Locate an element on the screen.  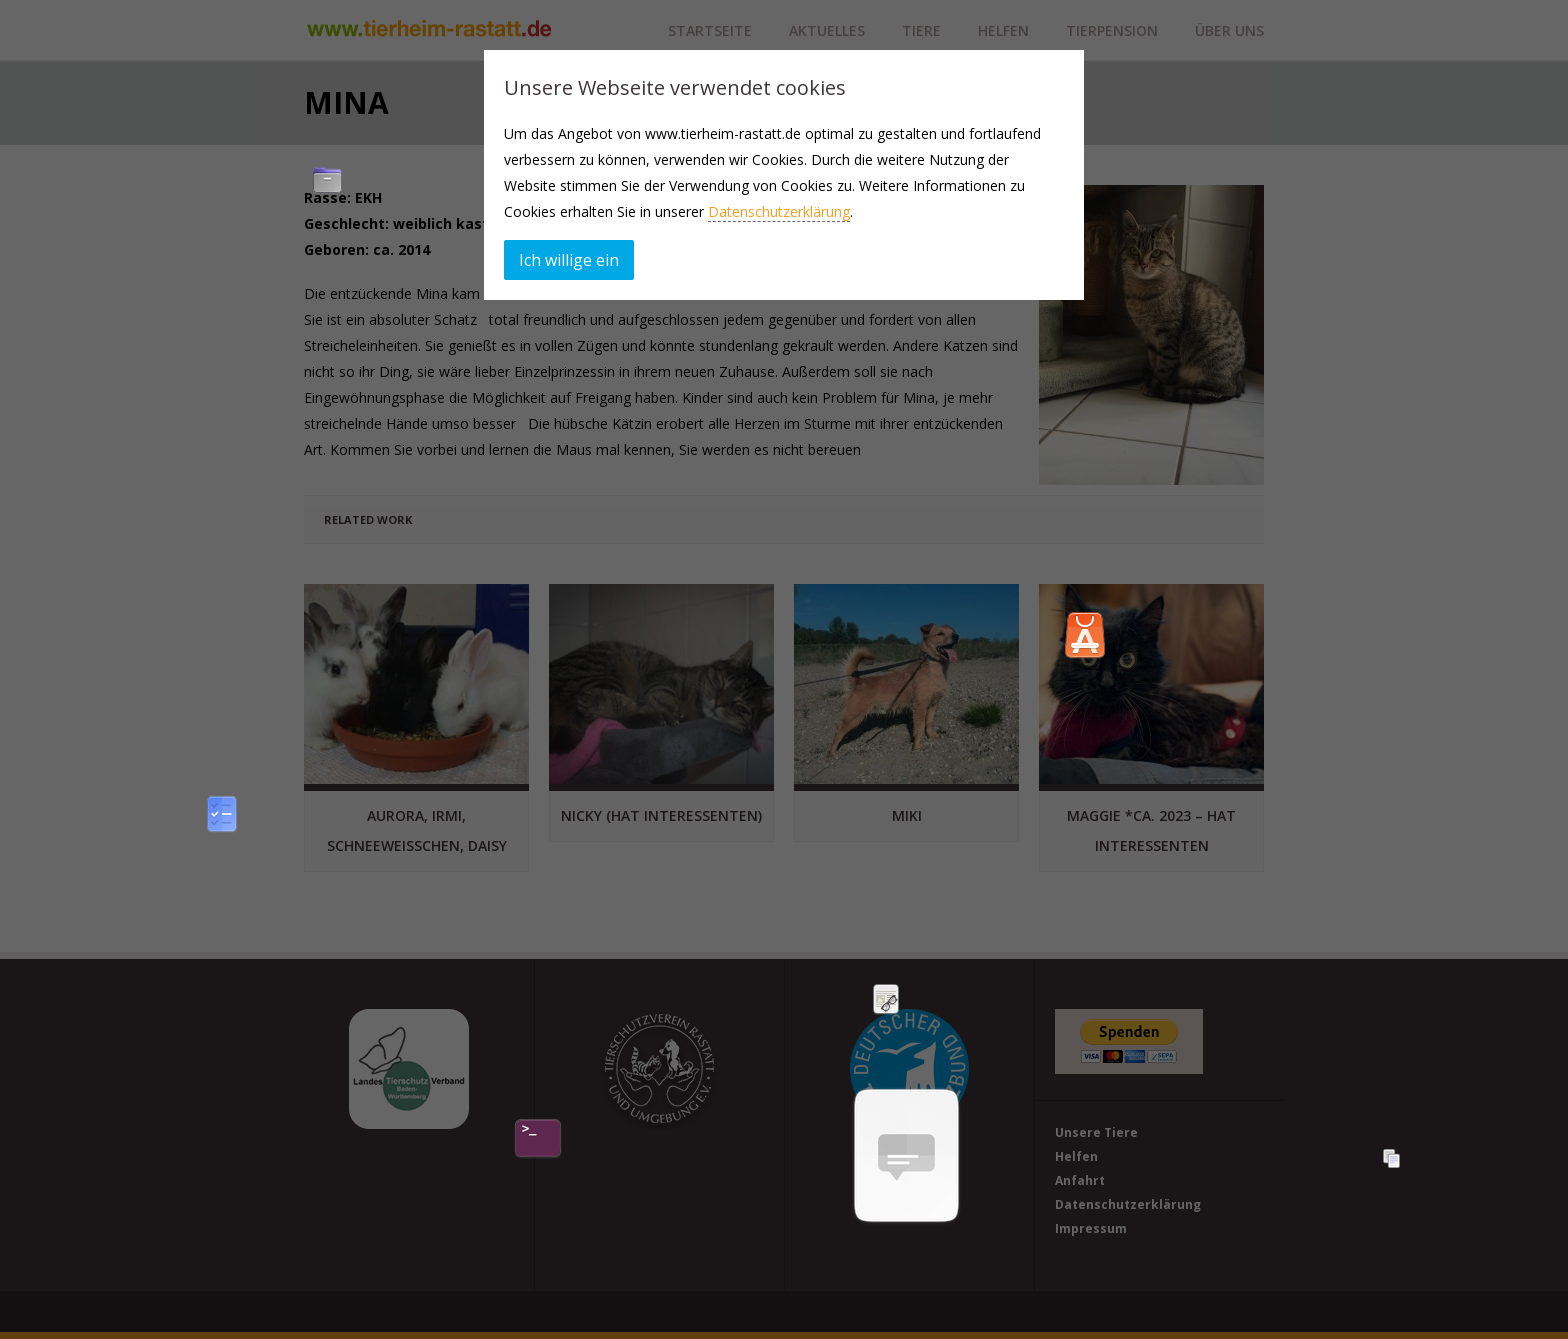
copy selected content to clipboard is located at coordinates (1391, 1158).